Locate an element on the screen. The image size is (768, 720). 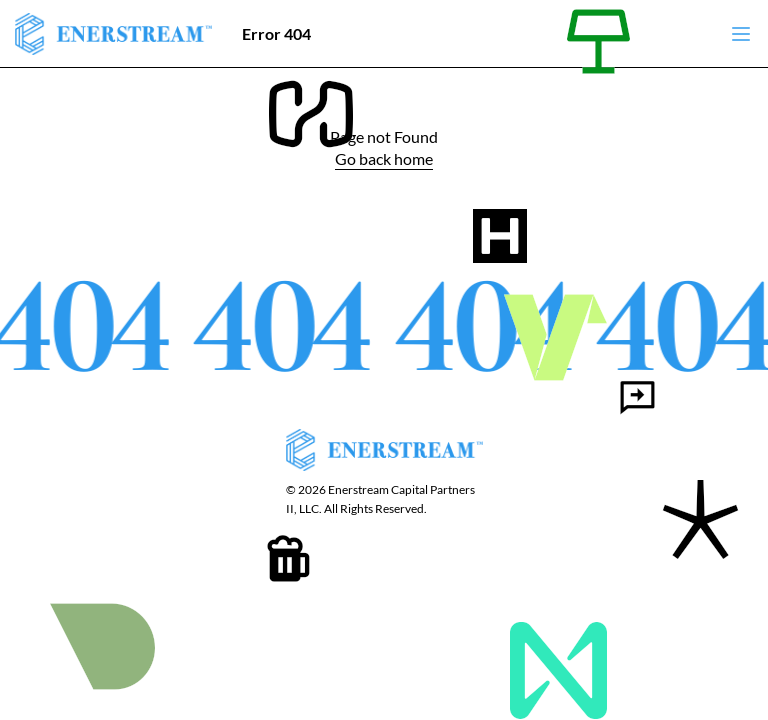
forward a chat message is located at coordinates (637, 396).